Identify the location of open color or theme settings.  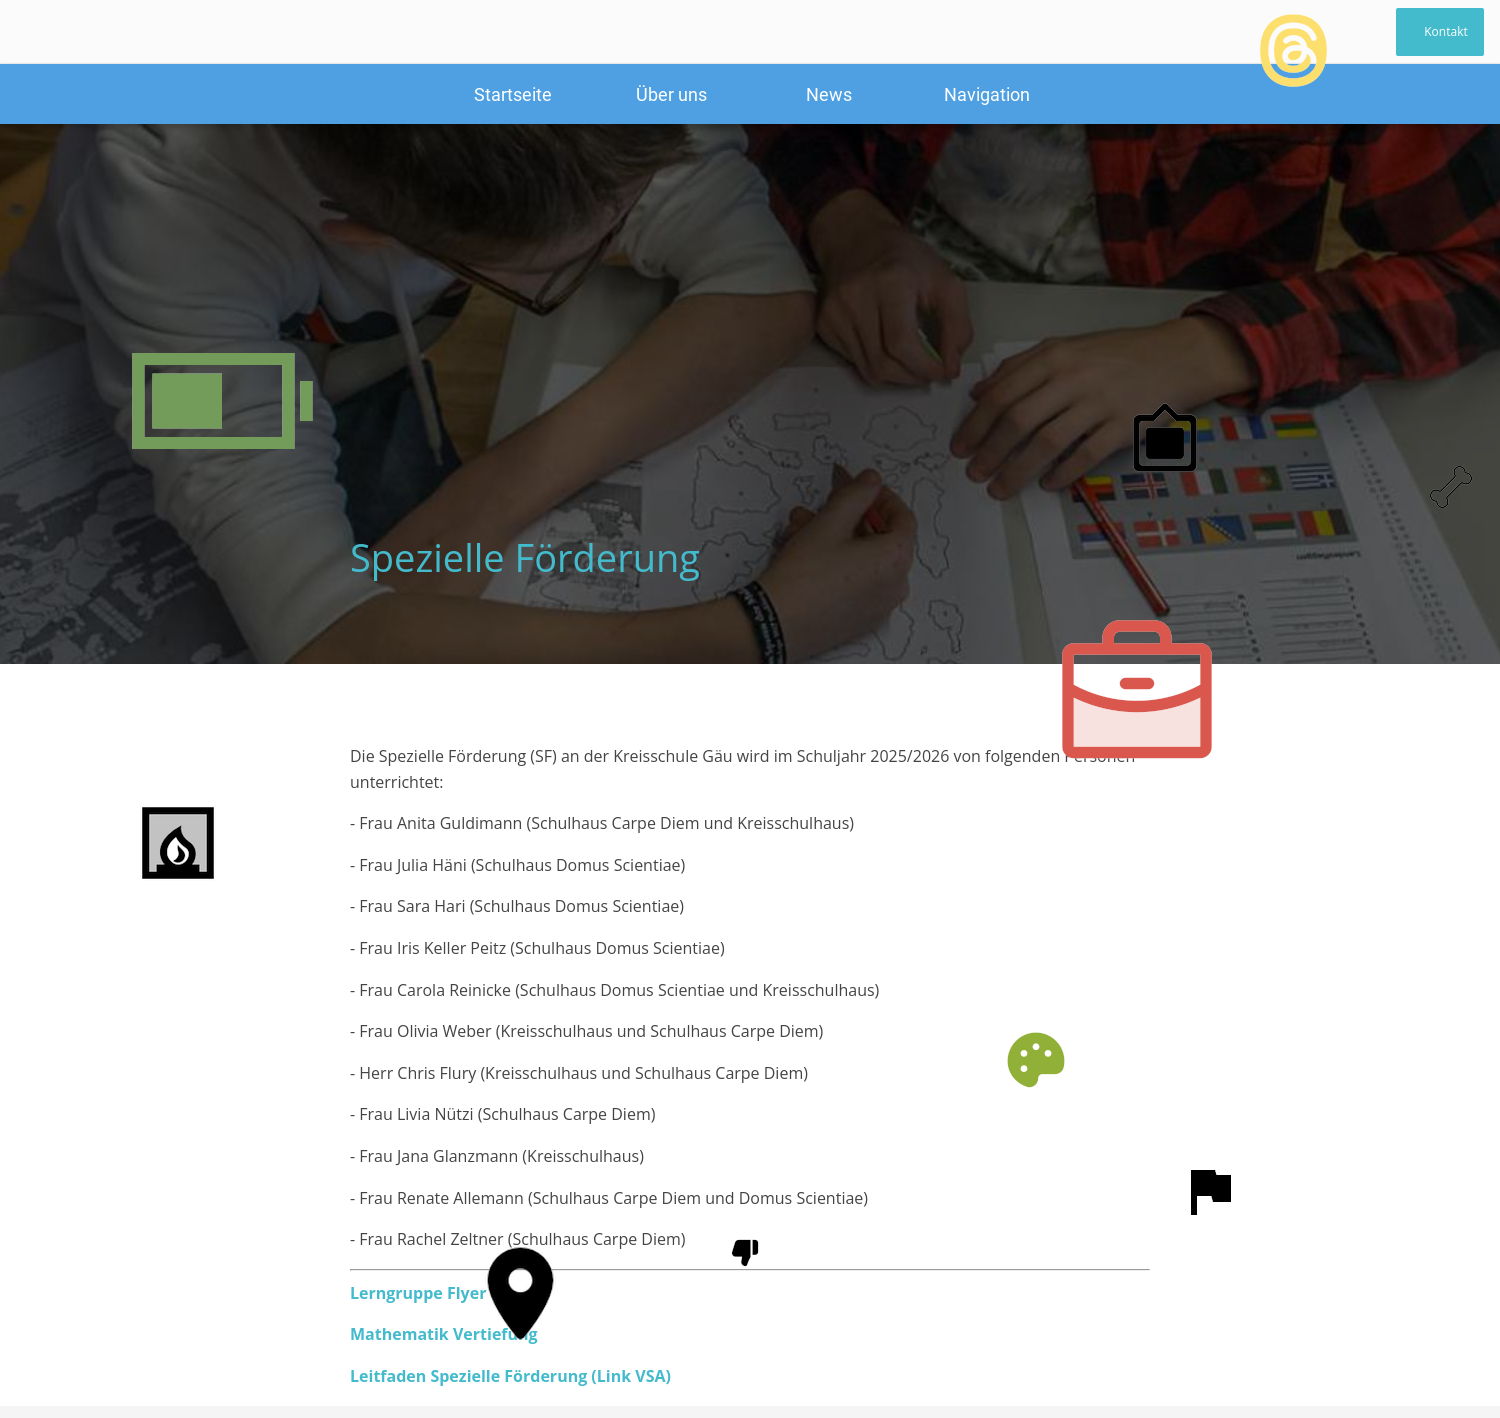
(1036, 1061).